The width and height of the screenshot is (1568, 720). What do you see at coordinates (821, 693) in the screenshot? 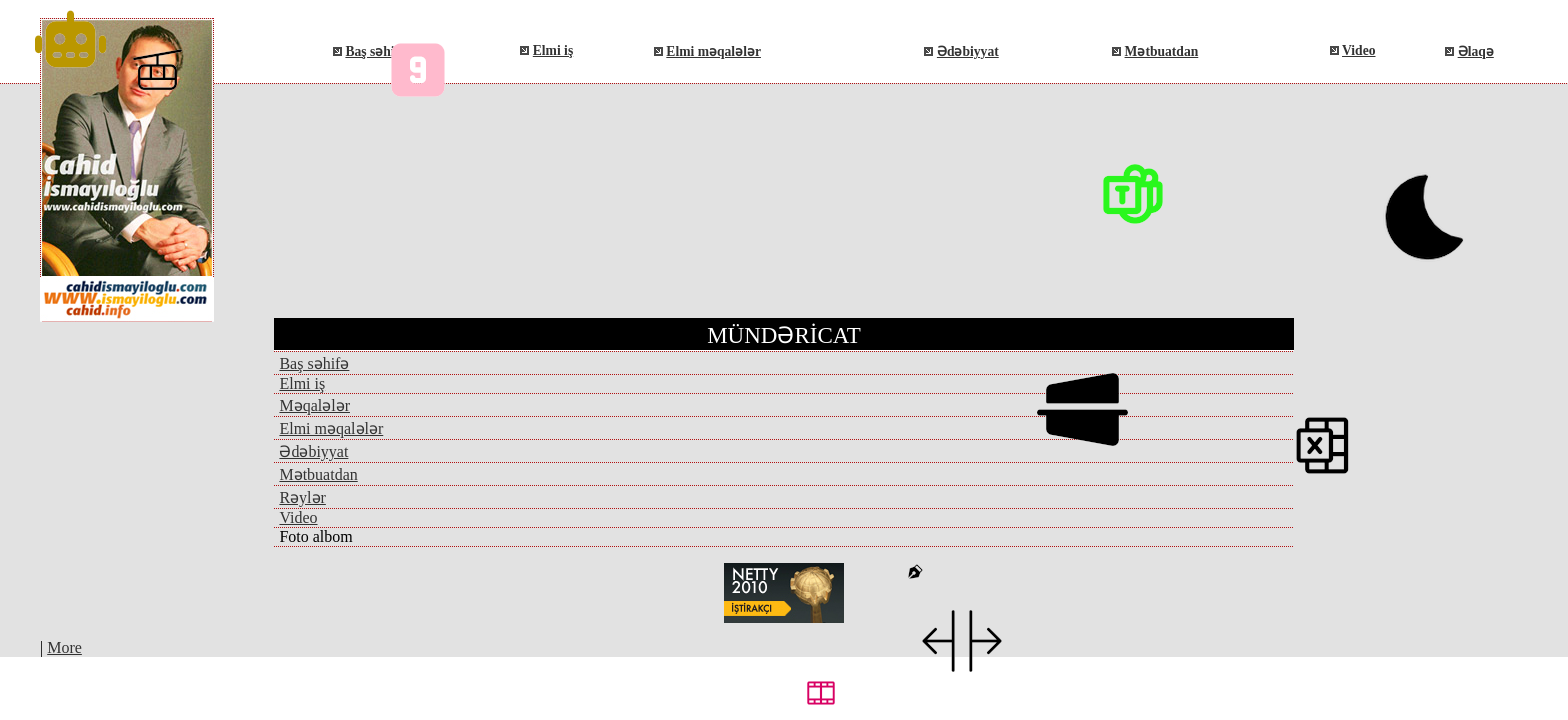
I see `view video or film content` at bounding box center [821, 693].